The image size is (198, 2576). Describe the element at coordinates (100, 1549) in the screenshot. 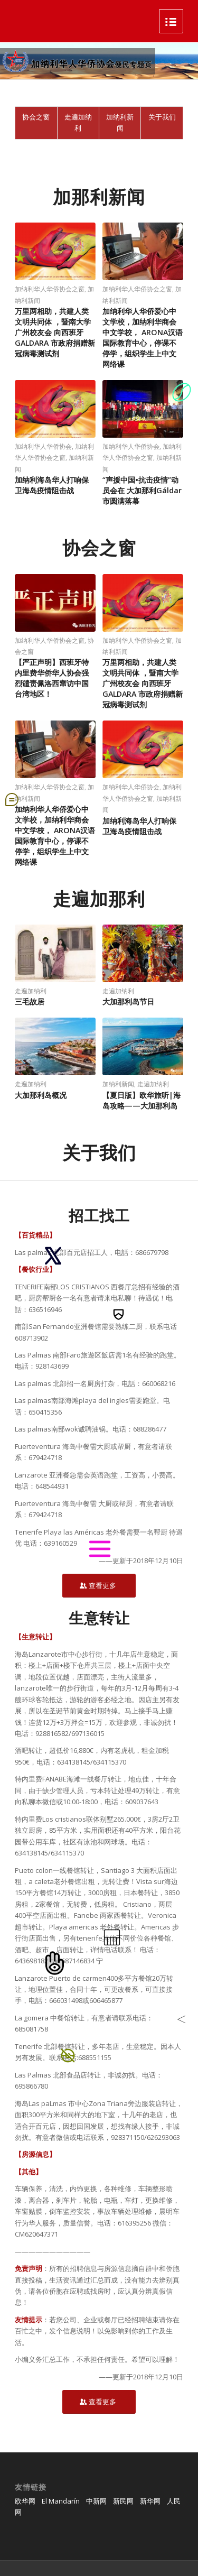

I see `open navigation menu` at that location.